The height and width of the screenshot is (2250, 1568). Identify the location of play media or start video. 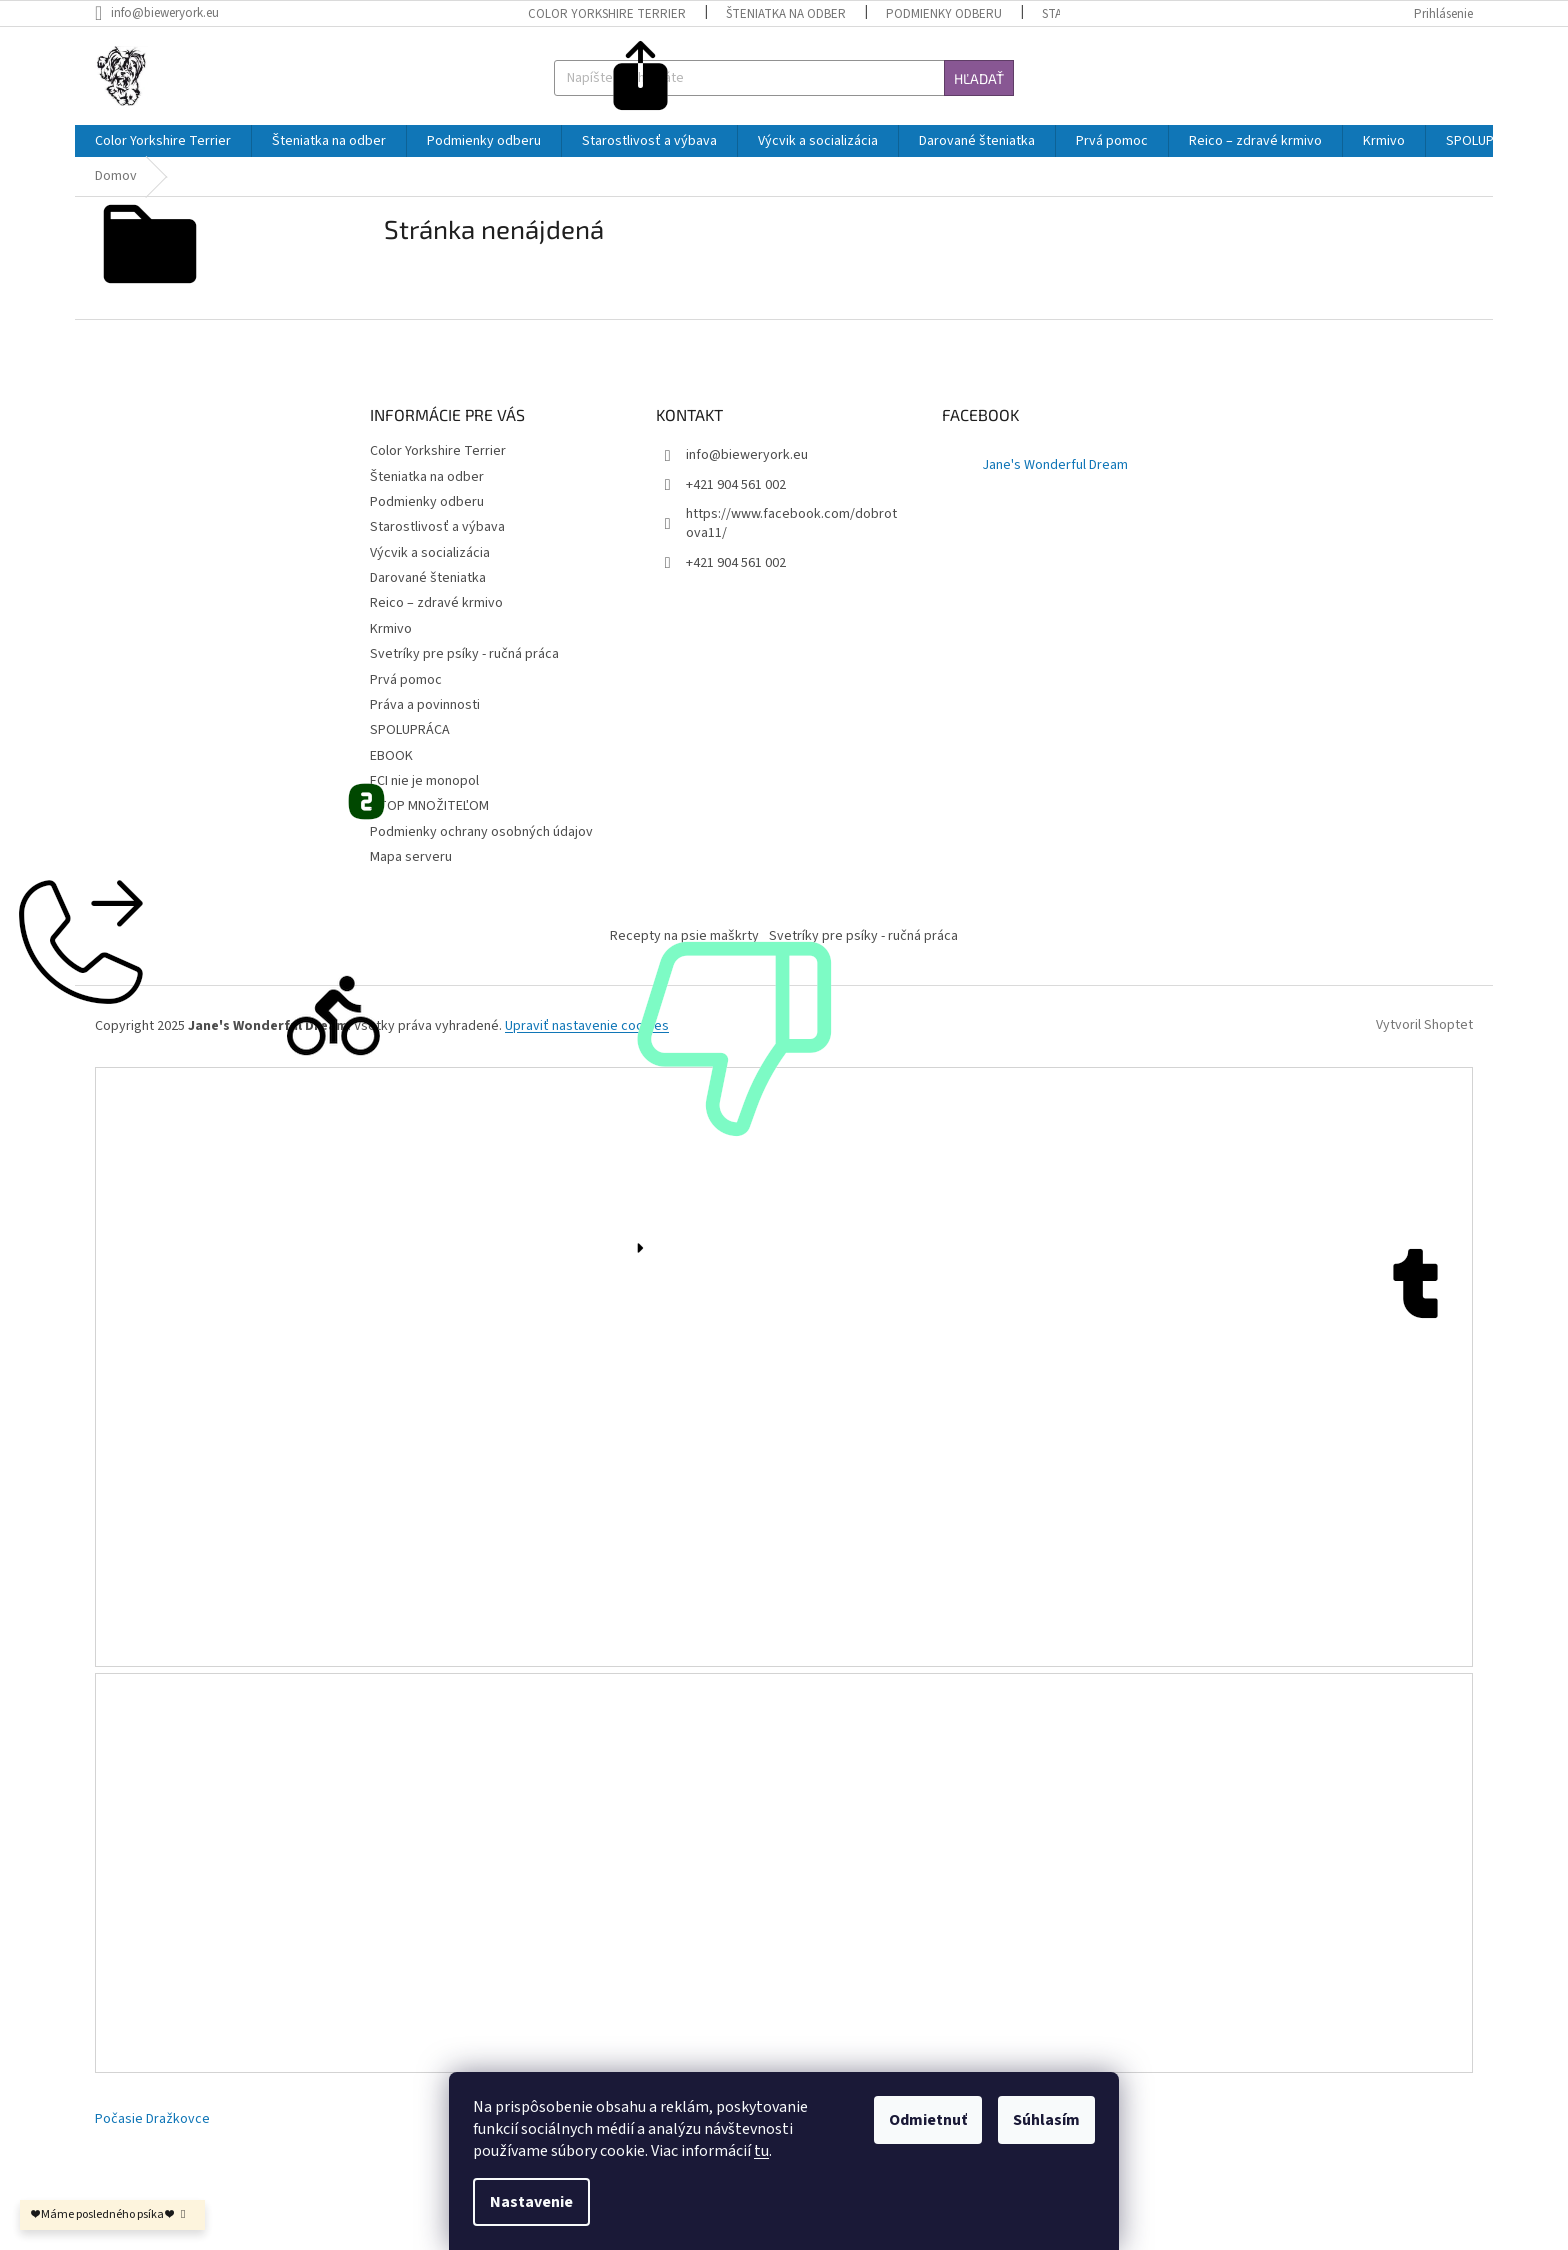
(640, 1248).